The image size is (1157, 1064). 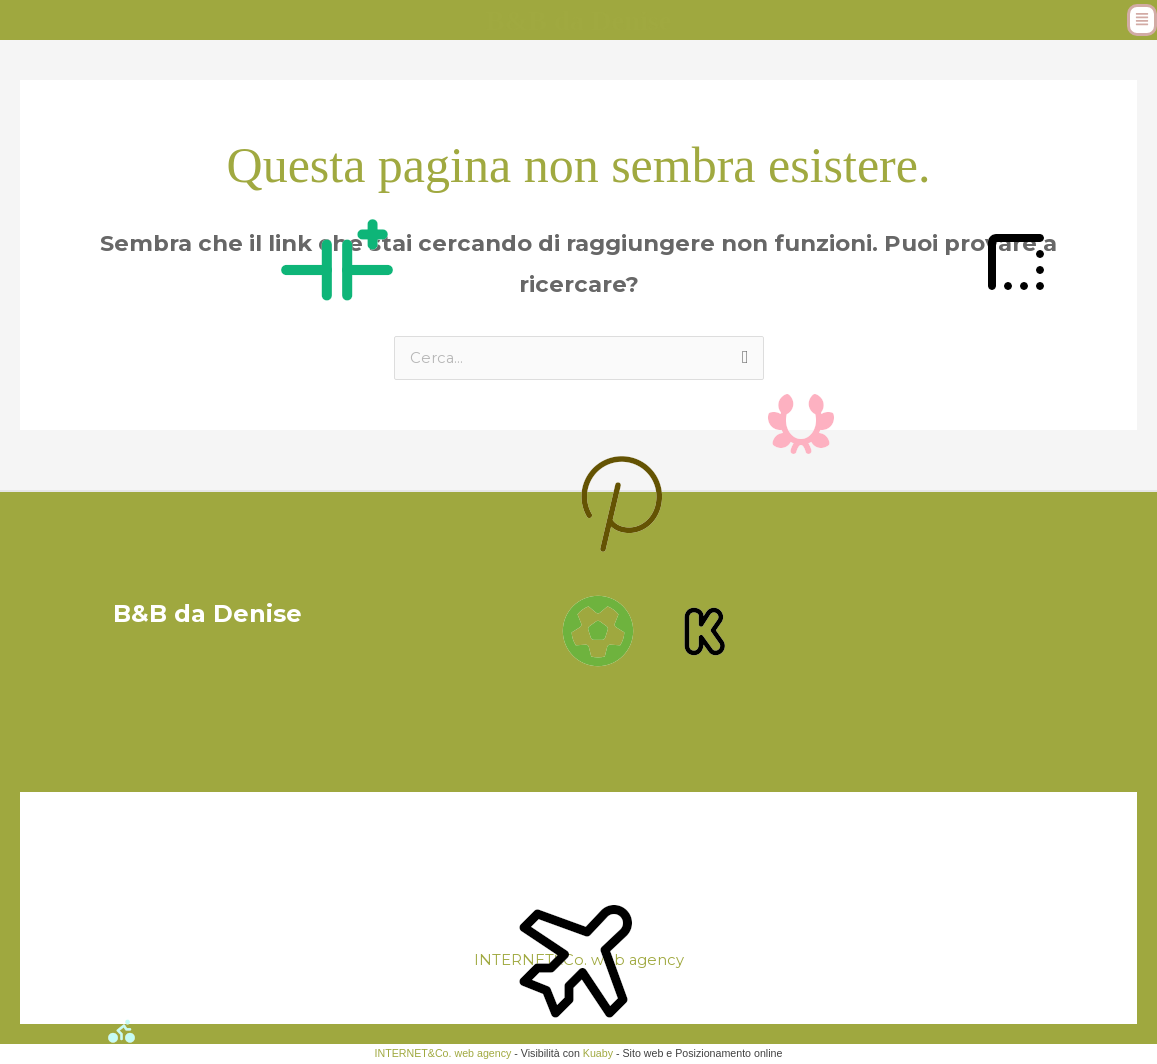 What do you see at coordinates (578, 959) in the screenshot?
I see `enable airplane mode` at bounding box center [578, 959].